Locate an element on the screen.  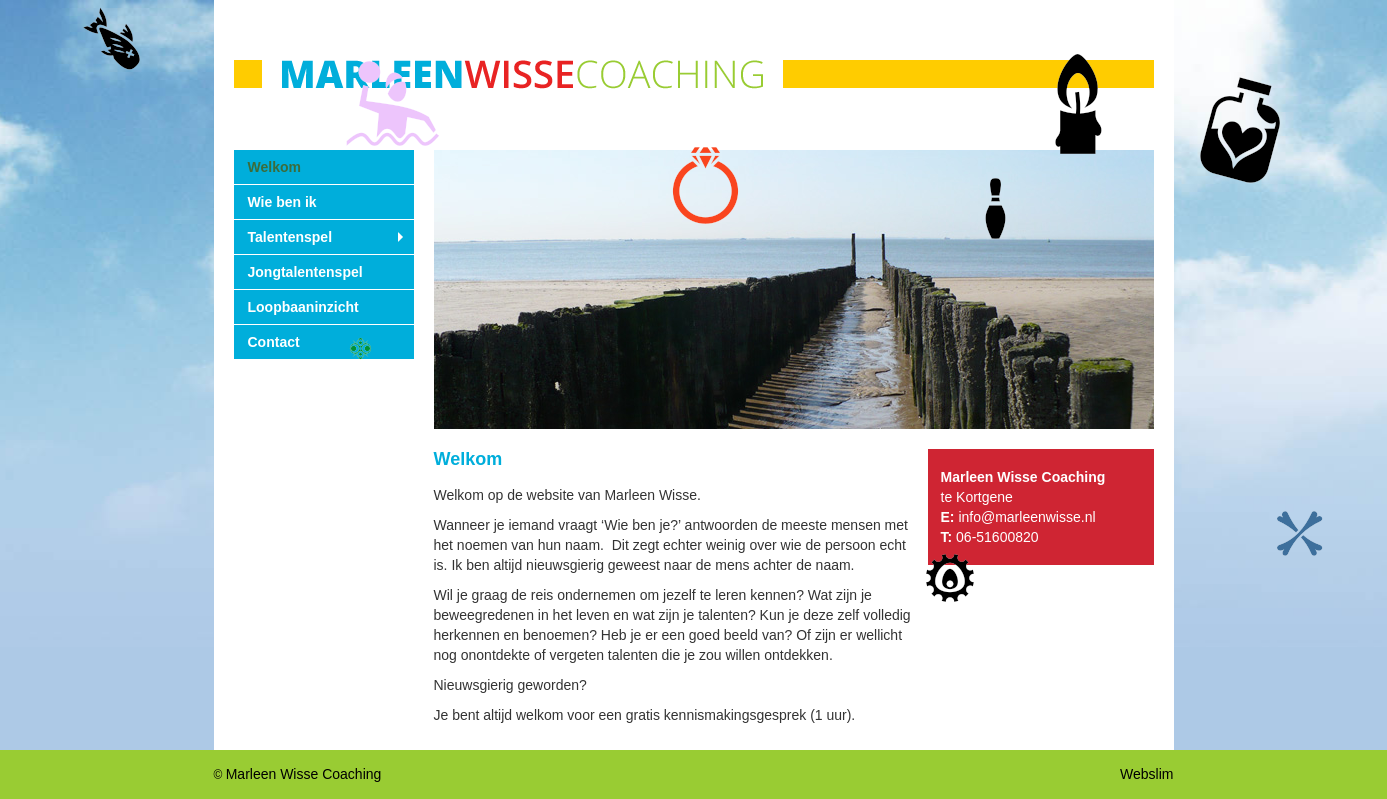
access water polo game or activity is located at coordinates (393, 103).